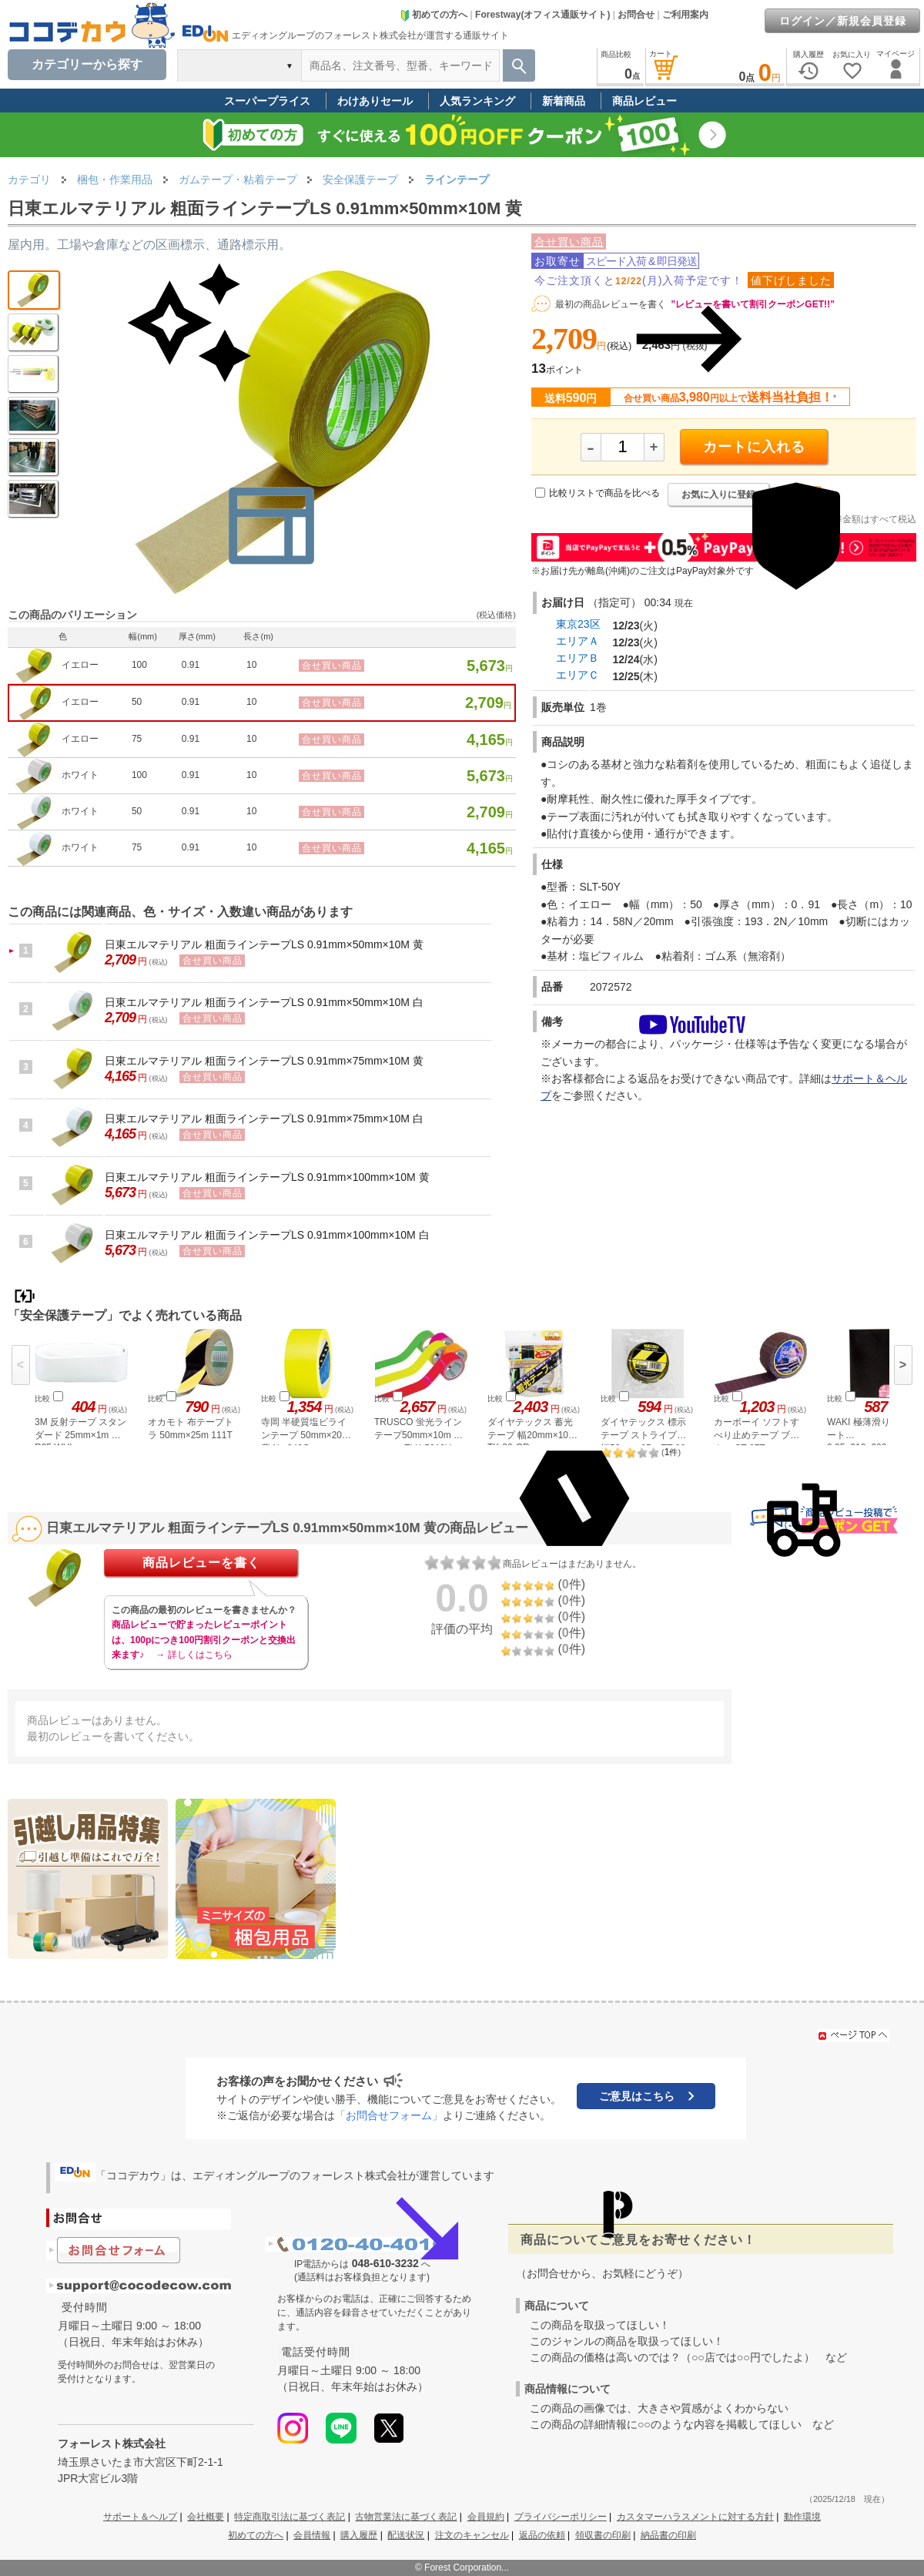 Image resolution: width=924 pixels, height=2576 pixels. I want to click on indicates AI-generated or enhanced content, so click(192, 323).